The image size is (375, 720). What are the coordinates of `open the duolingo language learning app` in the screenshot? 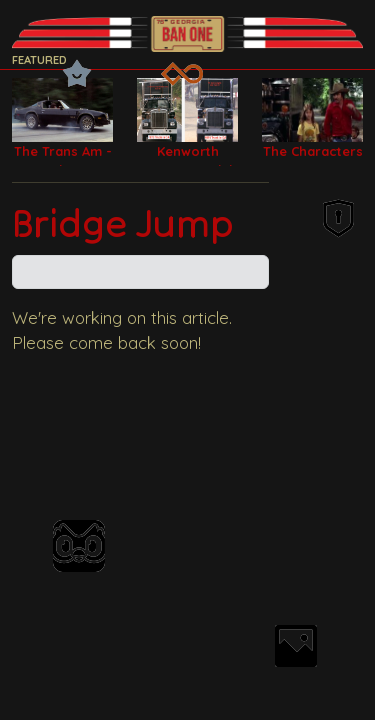 It's located at (79, 546).